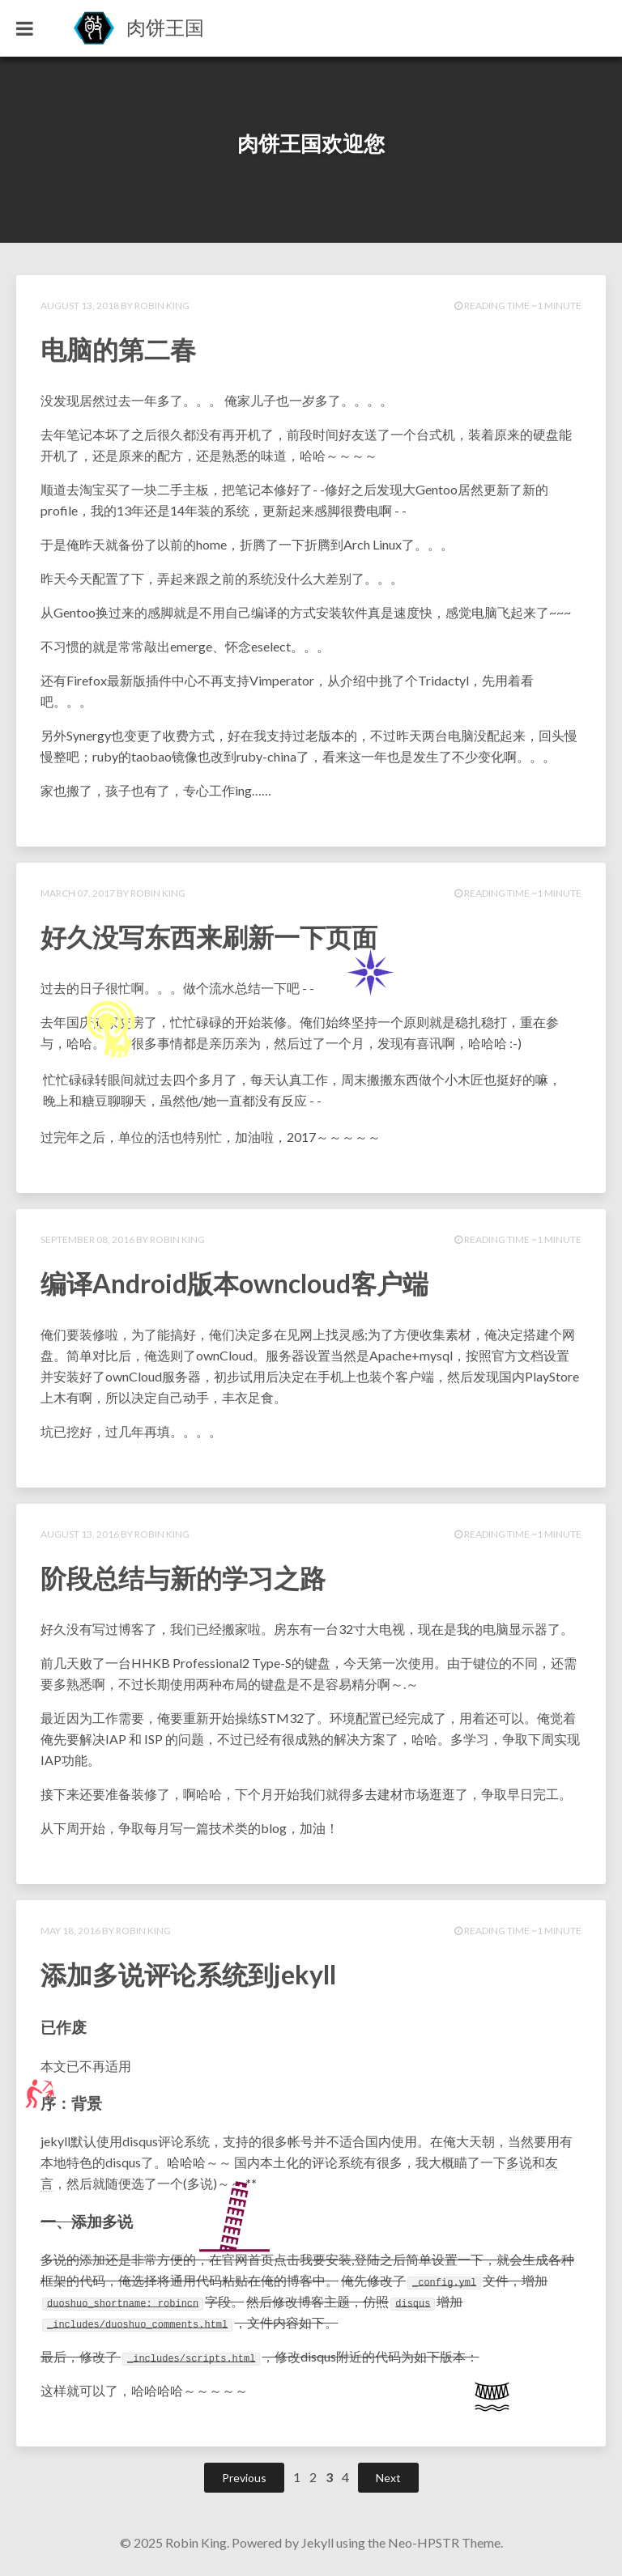  What do you see at coordinates (492, 2395) in the screenshot?
I see `rope bridge obstacle or crossing point in a game` at bounding box center [492, 2395].